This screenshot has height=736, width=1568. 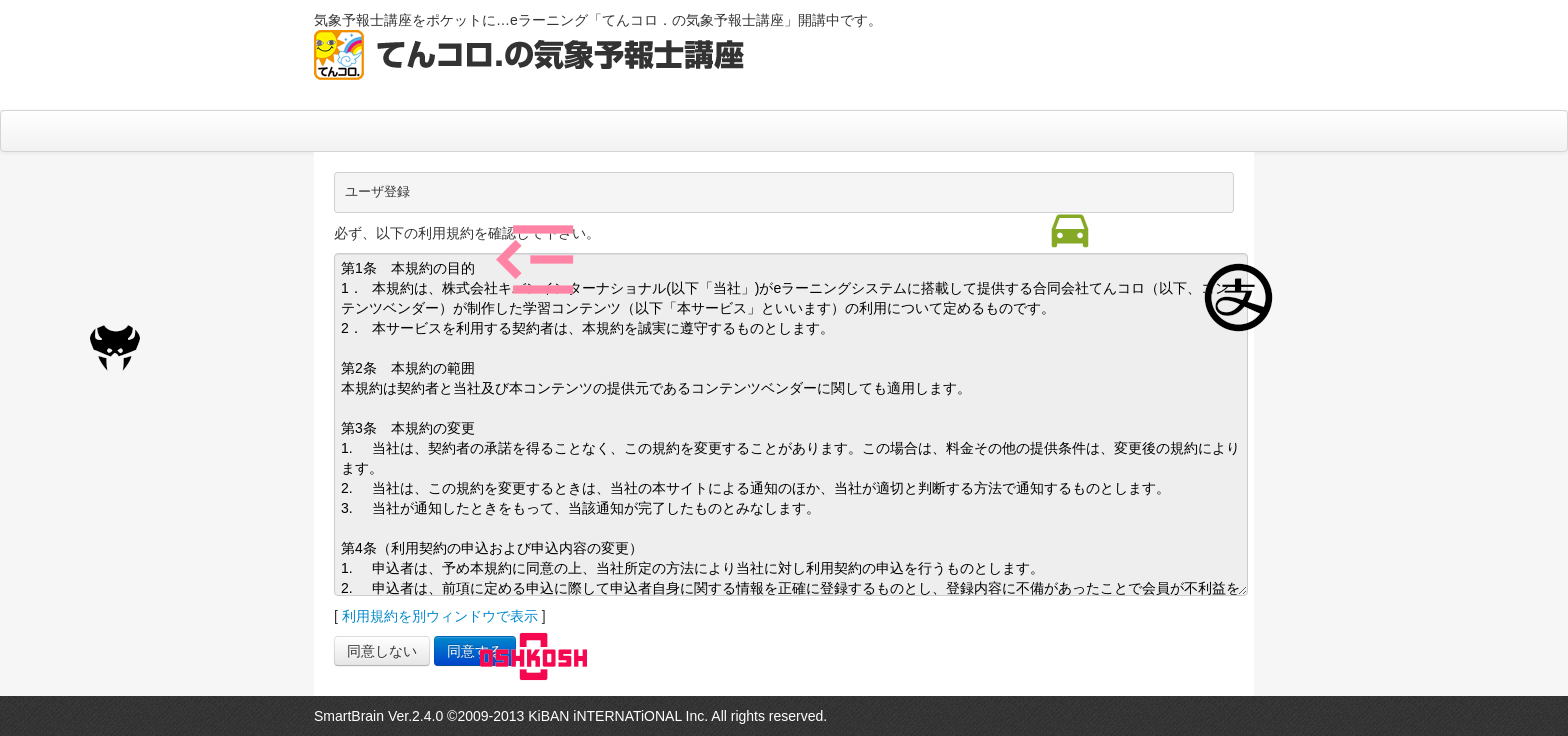 I want to click on Oshkosh Corporation brand logo, so click(x=533, y=656).